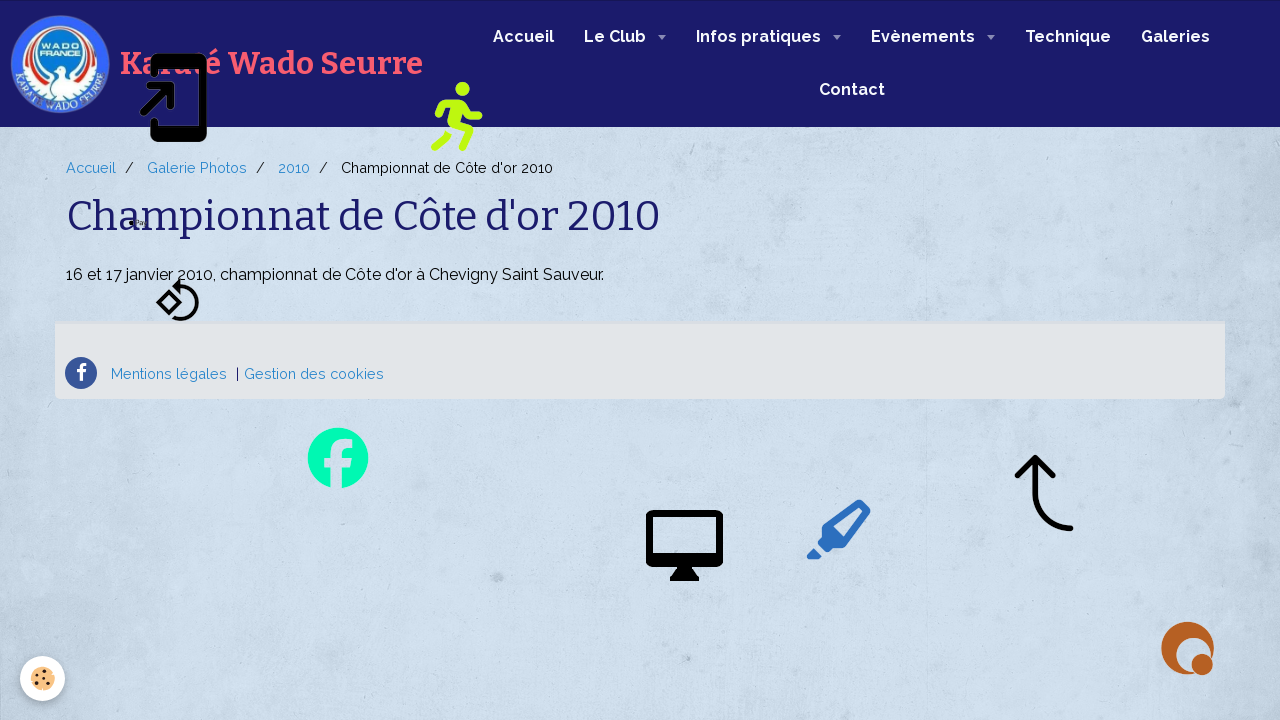 The height and width of the screenshot is (720, 1280). What do you see at coordinates (138, 223) in the screenshot?
I see `pay with Apple Pay` at bounding box center [138, 223].